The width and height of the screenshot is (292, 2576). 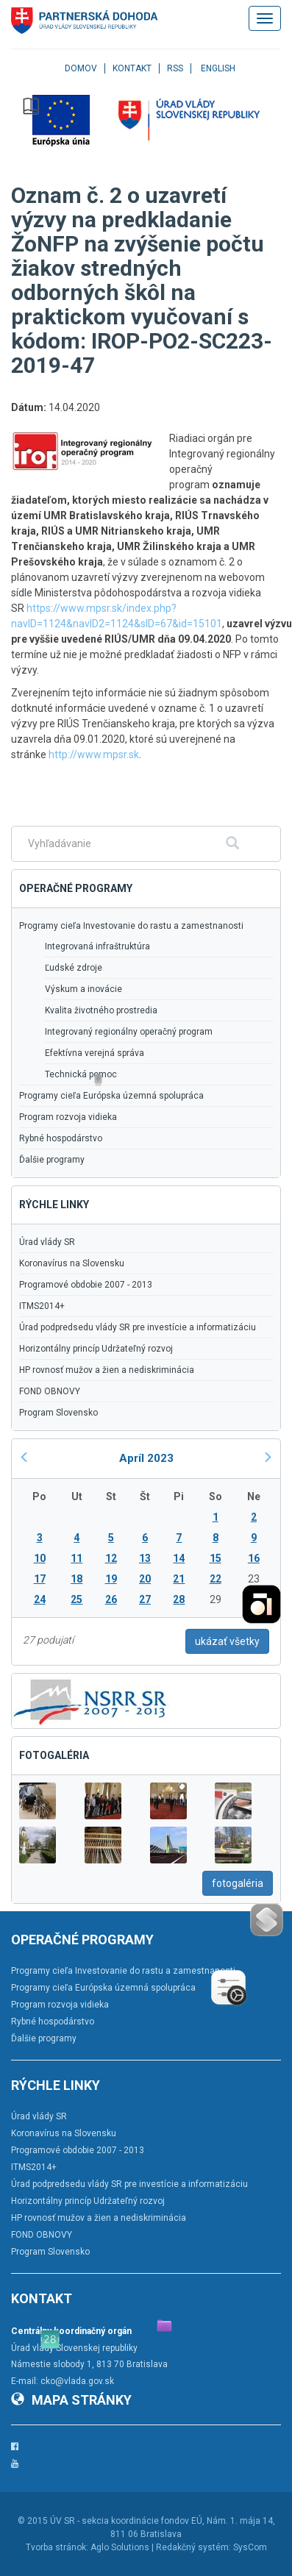 What do you see at coordinates (266, 1919) in the screenshot?
I see `open the shortcuts app` at bounding box center [266, 1919].